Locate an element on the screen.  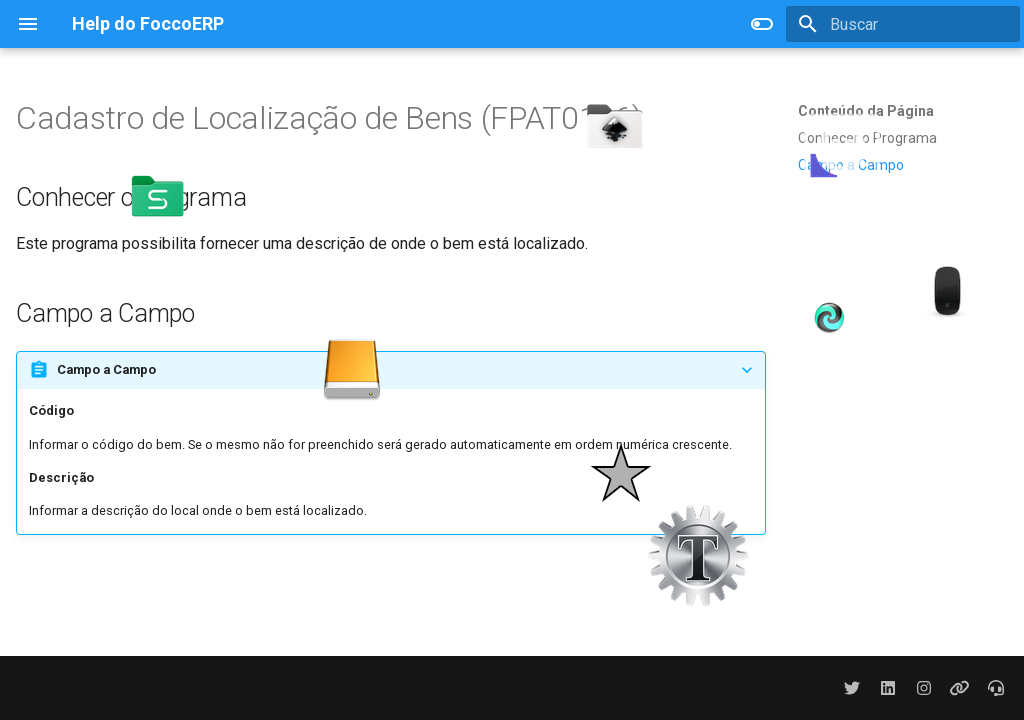
access external storage device is located at coordinates (352, 370).